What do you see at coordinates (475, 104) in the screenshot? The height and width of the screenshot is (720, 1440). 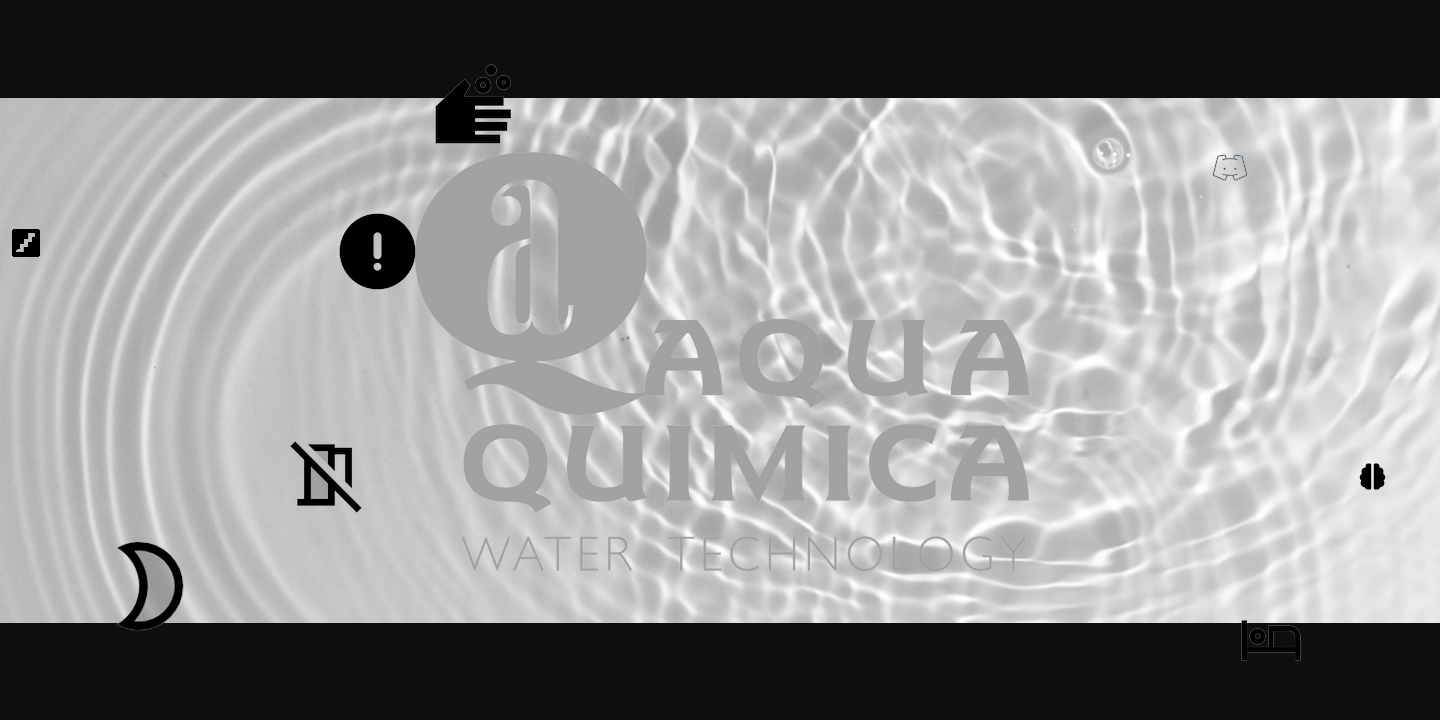 I see `indicates handwashing or hygiene facilities nearby` at bounding box center [475, 104].